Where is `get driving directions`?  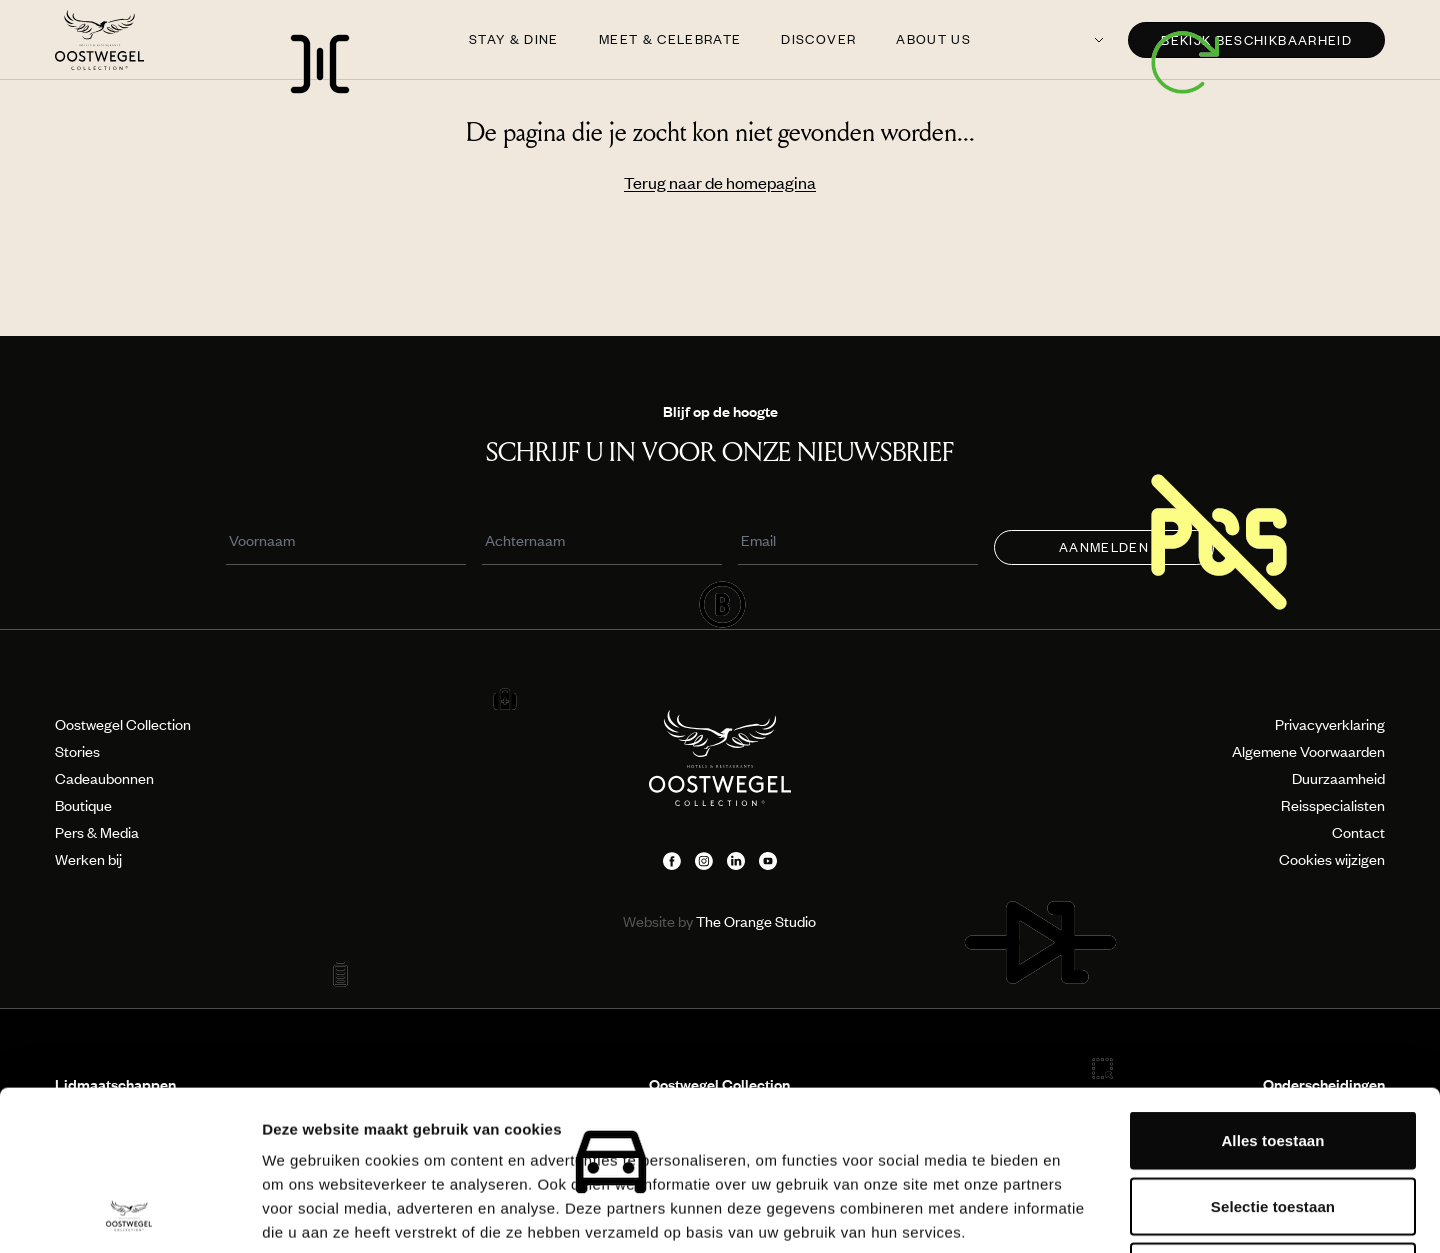
get driving directions is located at coordinates (611, 1158).